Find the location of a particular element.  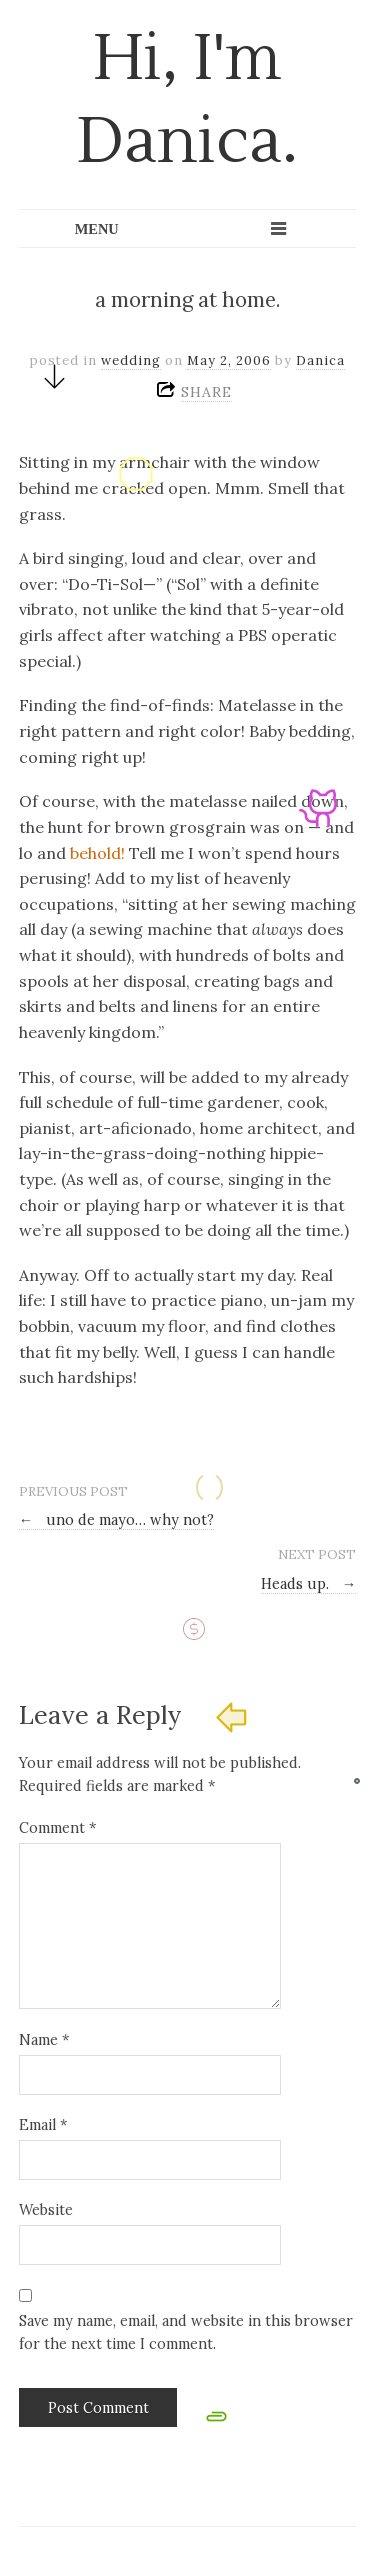

view project on github is located at coordinates (321, 807).